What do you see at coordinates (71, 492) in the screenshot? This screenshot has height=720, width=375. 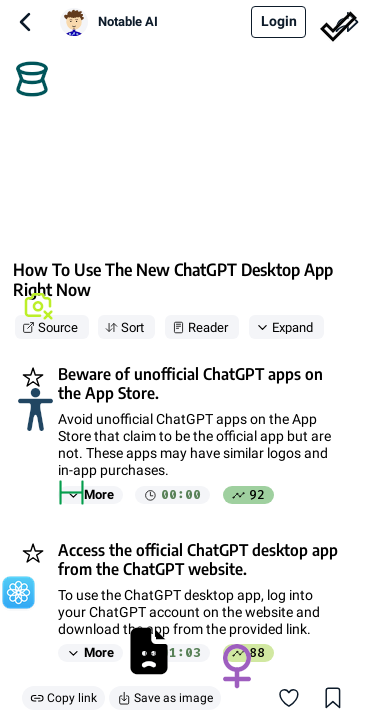 I see `apply heading text formatting` at bounding box center [71, 492].